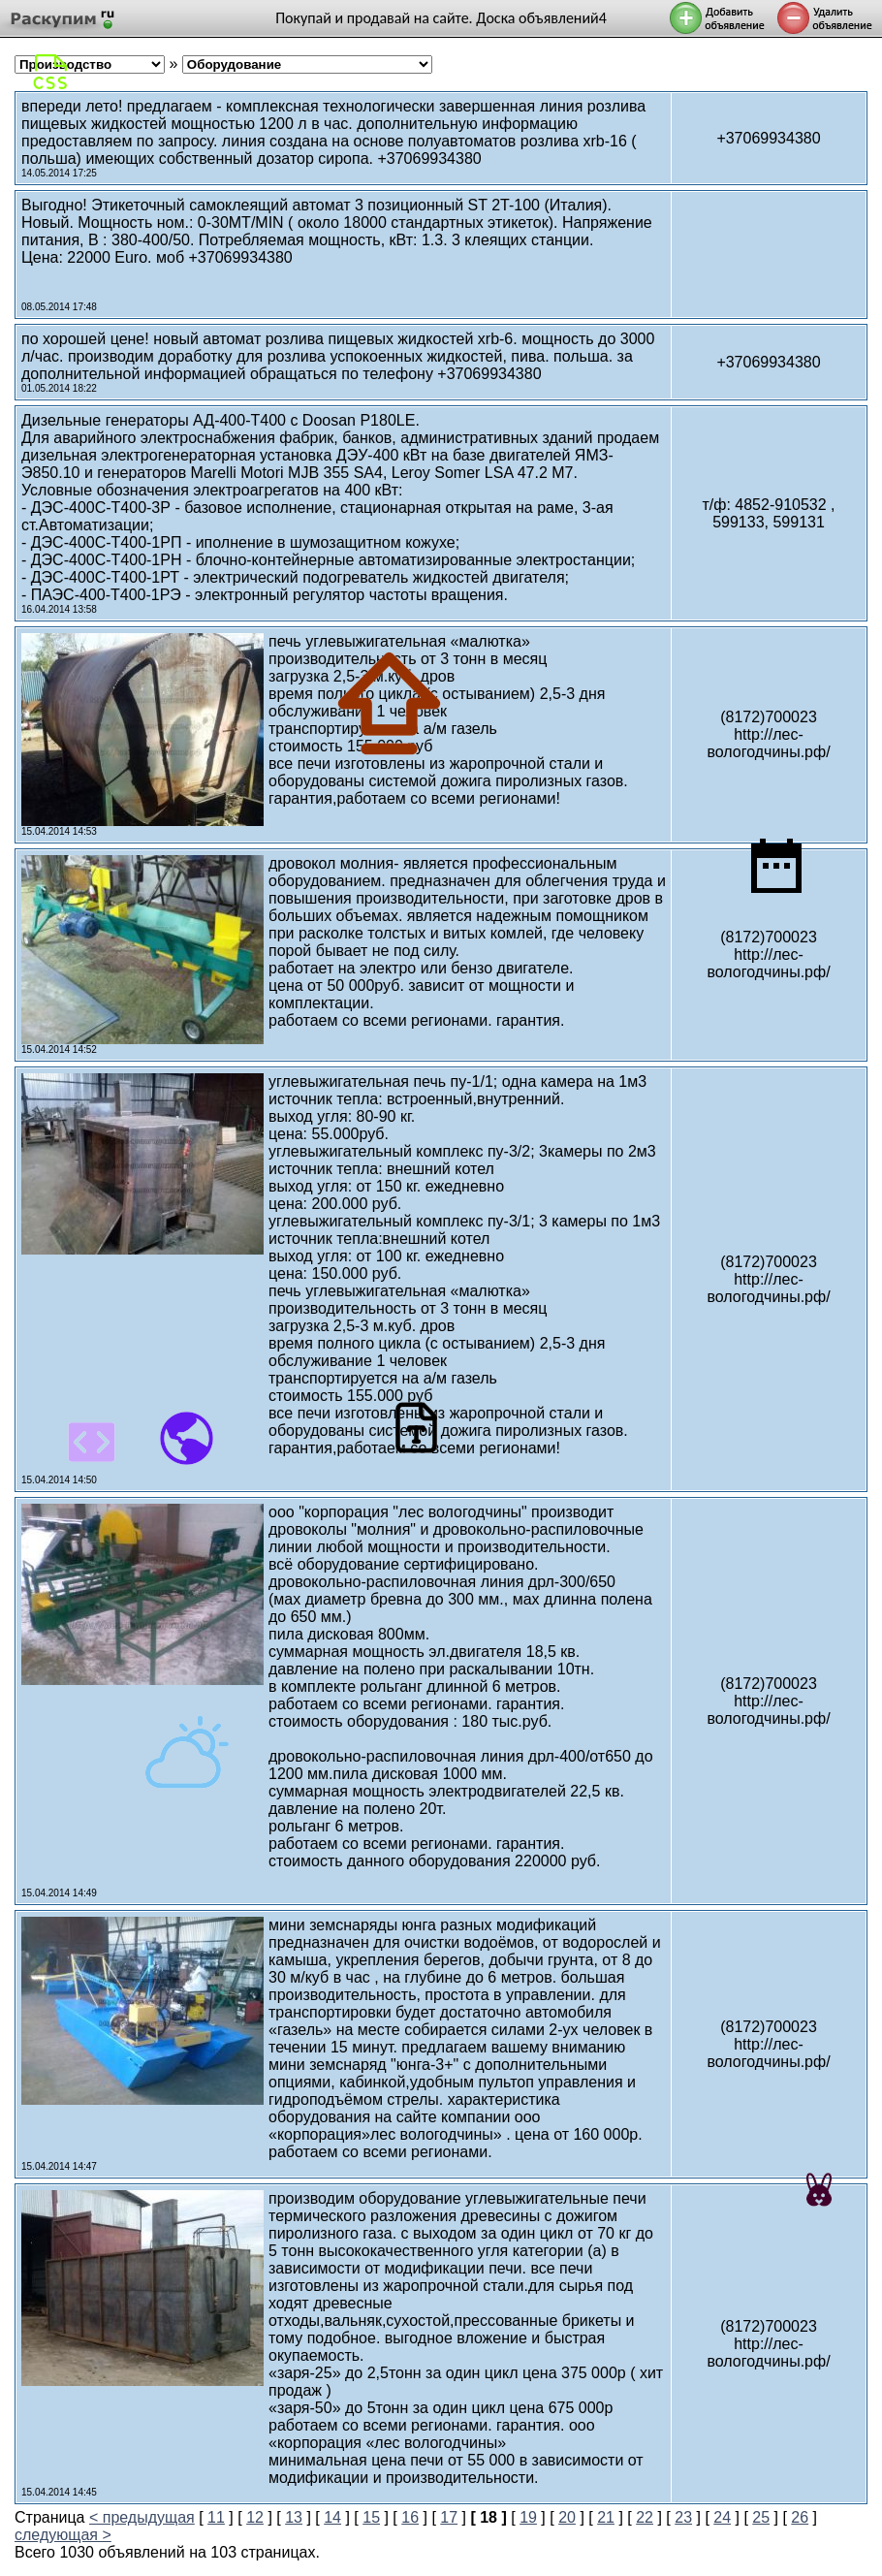 The width and height of the screenshot is (882, 2576). What do you see at coordinates (50, 73) in the screenshot?
I see `view or open a CSS stylesheet file` at bounding box center [50, 73].